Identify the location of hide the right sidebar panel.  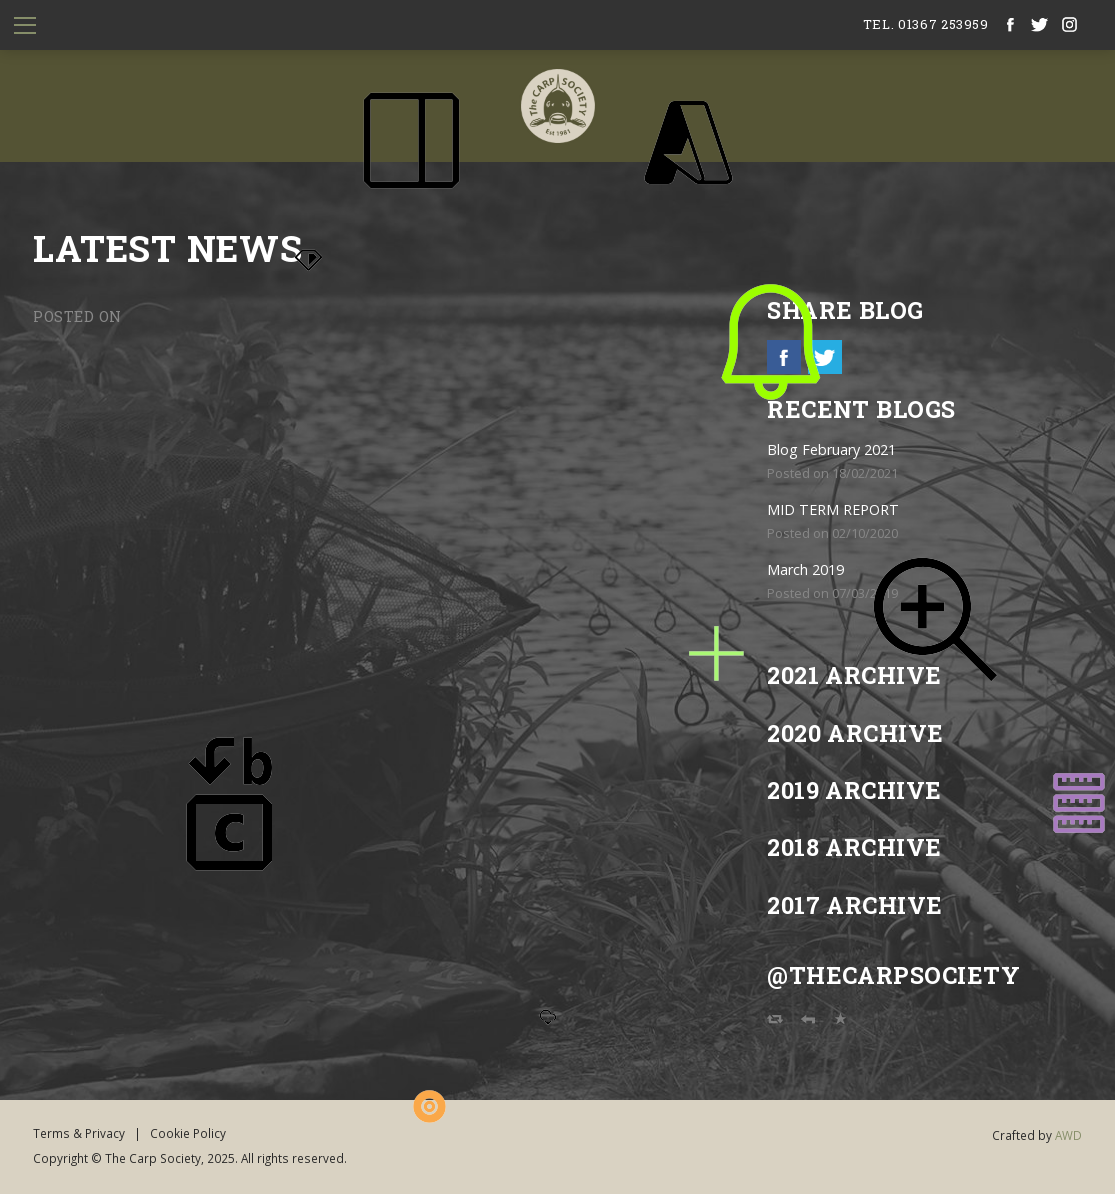
(411, 140).